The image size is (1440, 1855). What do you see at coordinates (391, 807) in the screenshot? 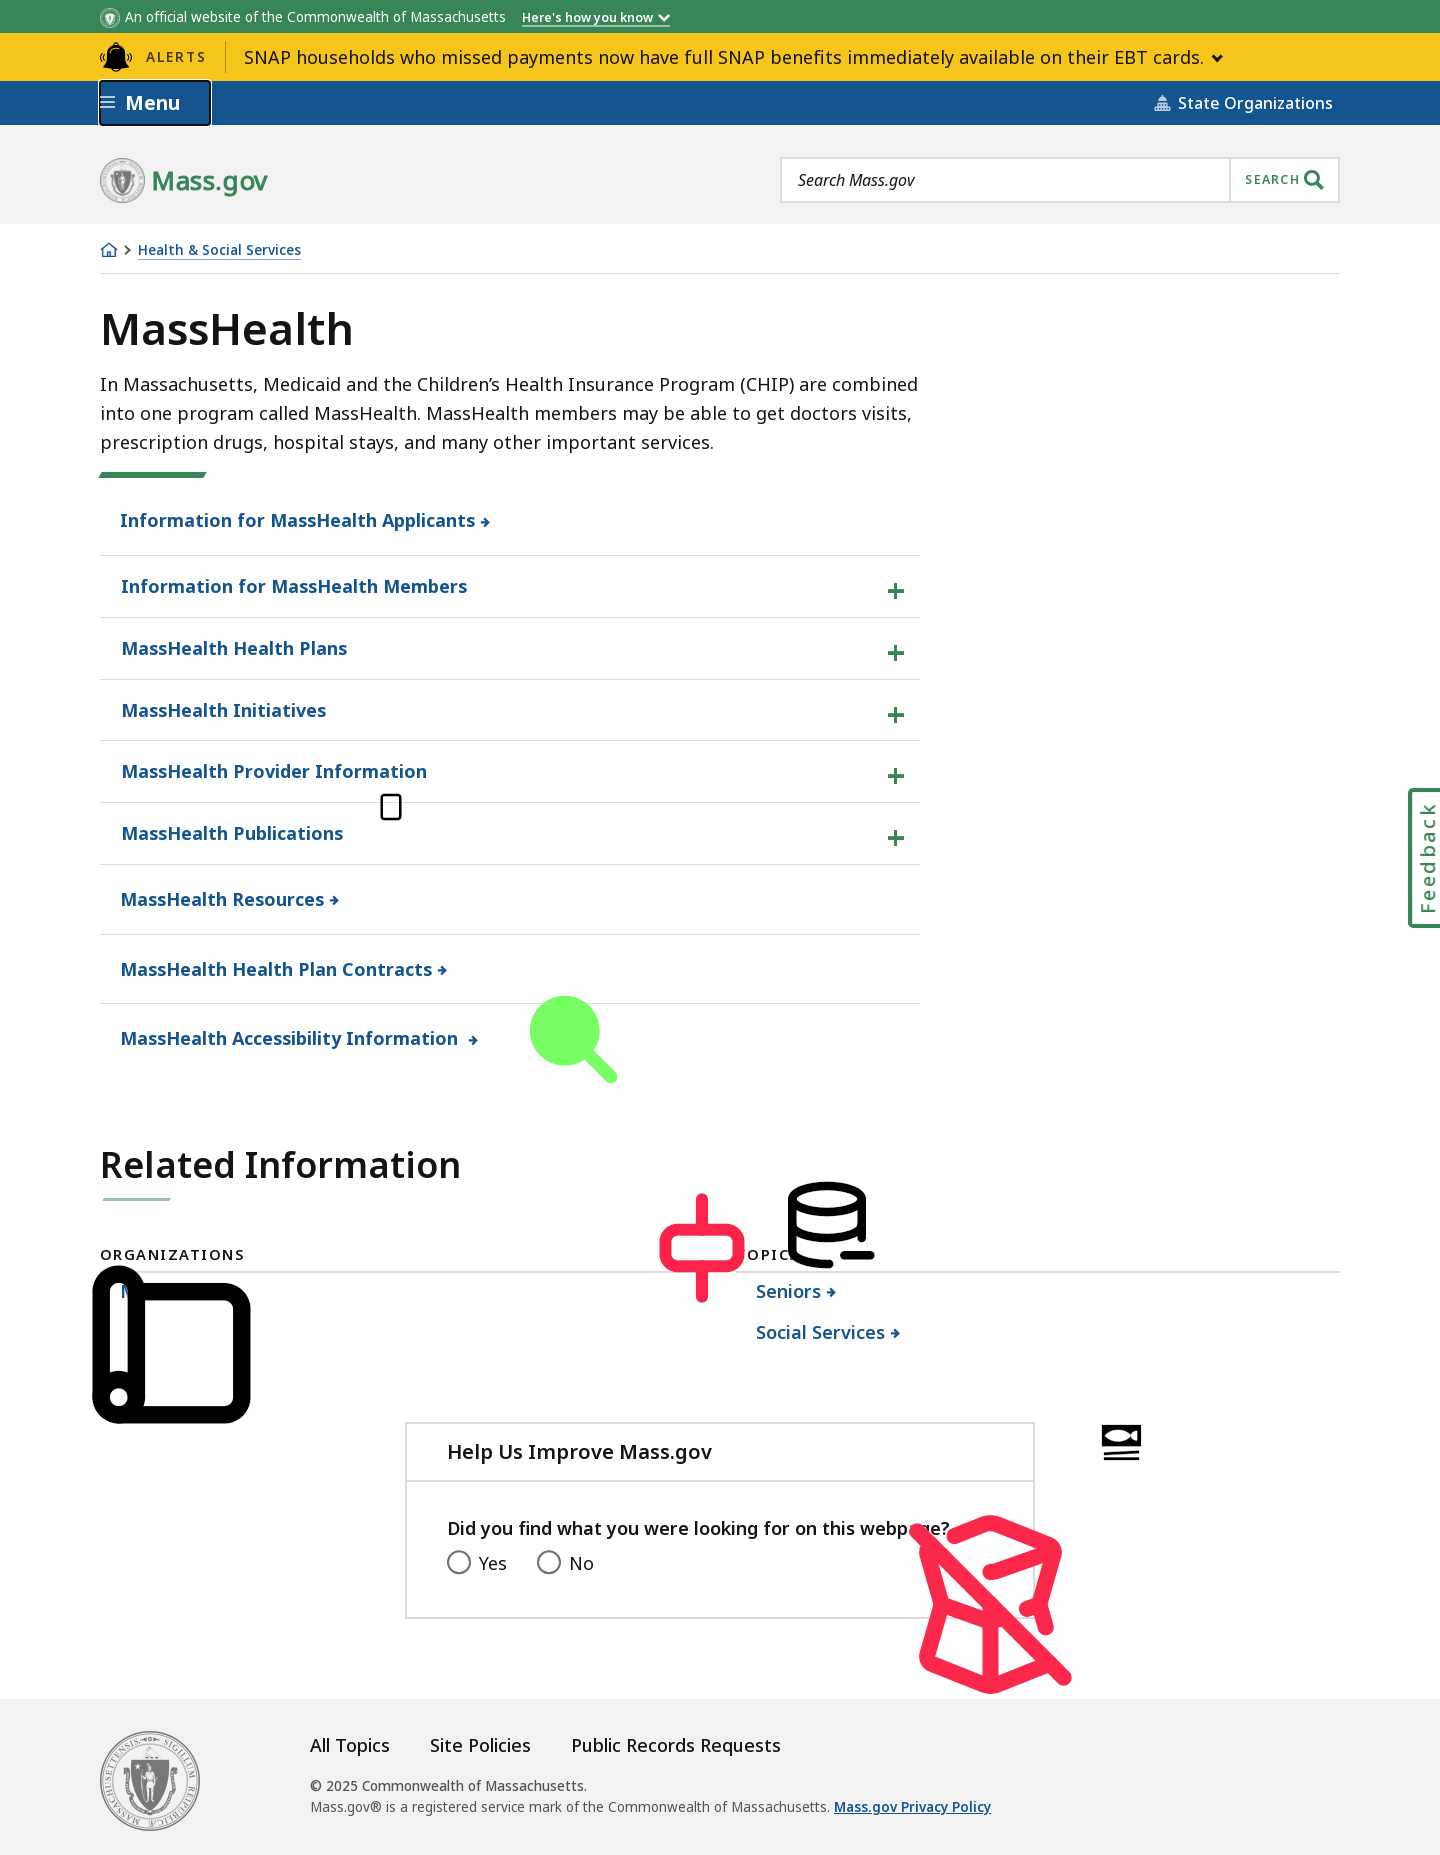
I see `represents a vertical card or panel layout` at bounding box center [391, 807].